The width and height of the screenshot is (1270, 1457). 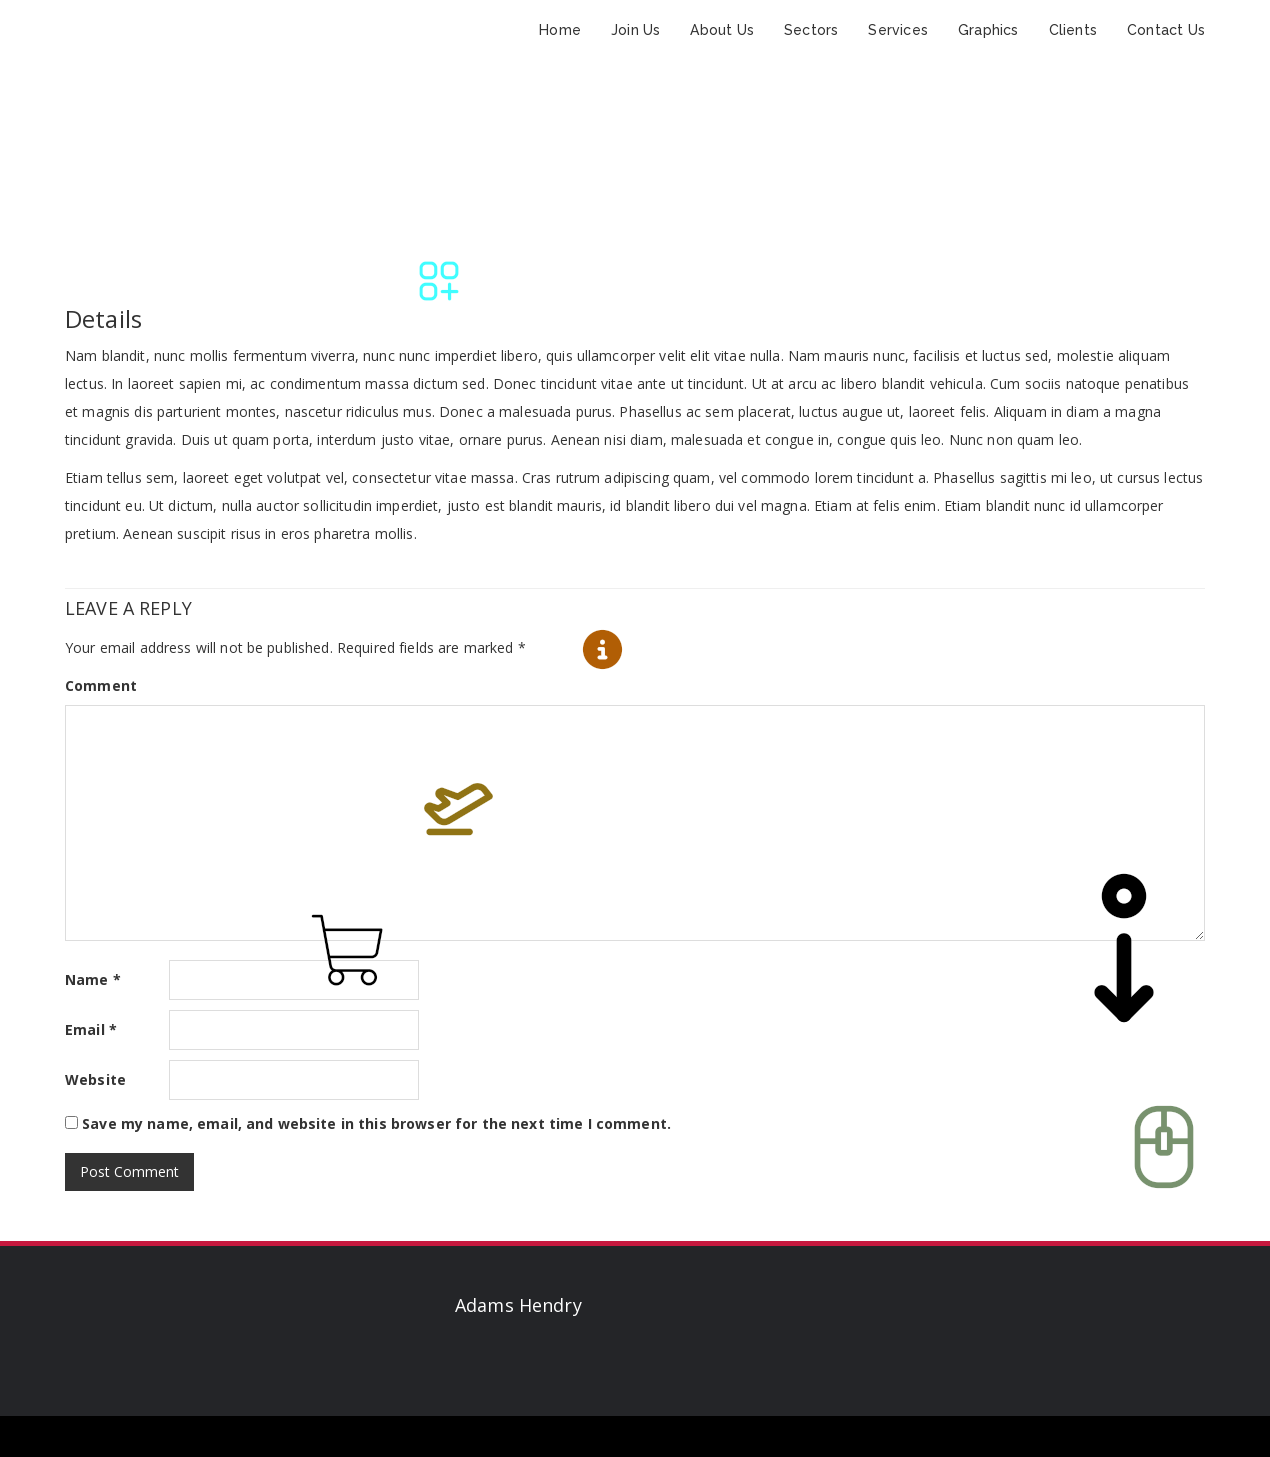 What do you see at coordinates (439, 281) in the screenshot?
I see `add a new widget or module` at bounding box center [439, 281].